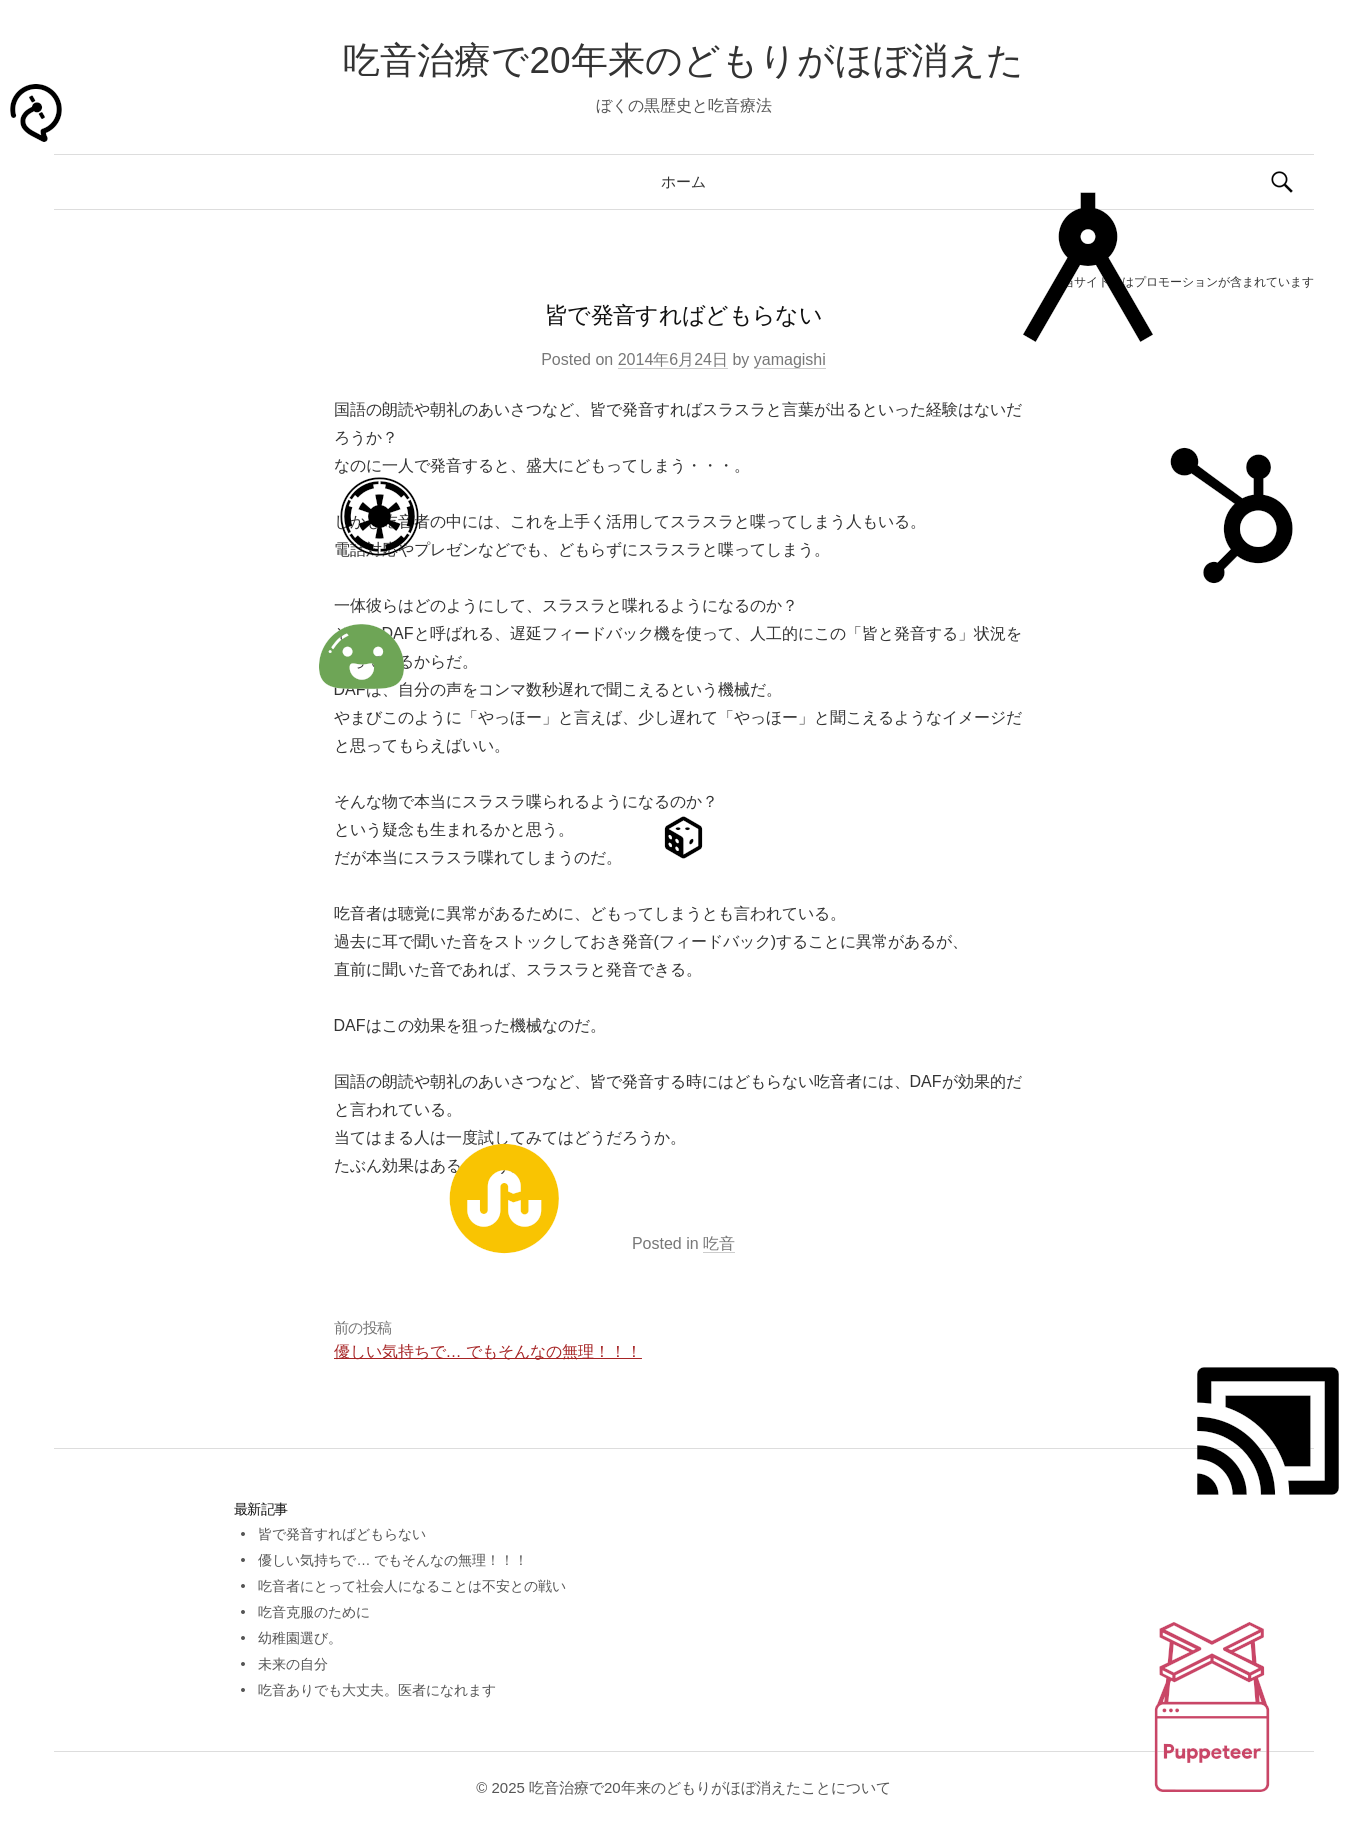  What do you see at coordinates (1268, 1431) in the screenshot?
I see `cast your screen to a nearby device` at bounding box center [1268, 1431].